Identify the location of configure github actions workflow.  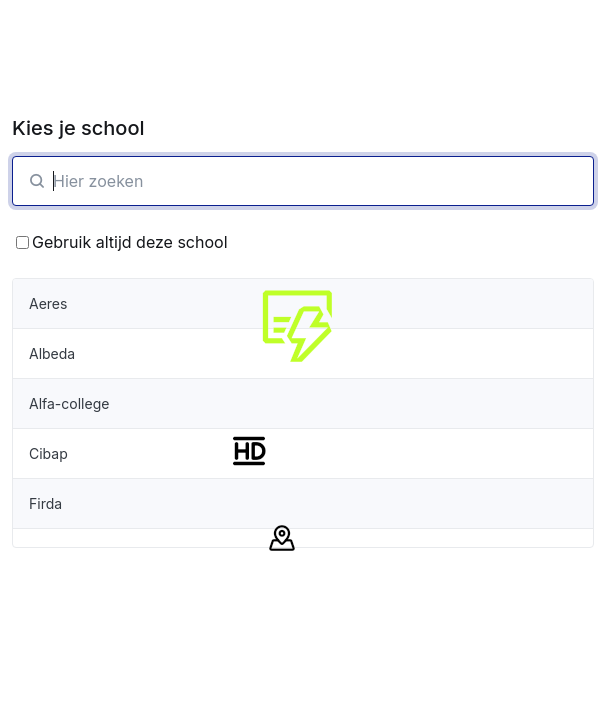
(294, 327).